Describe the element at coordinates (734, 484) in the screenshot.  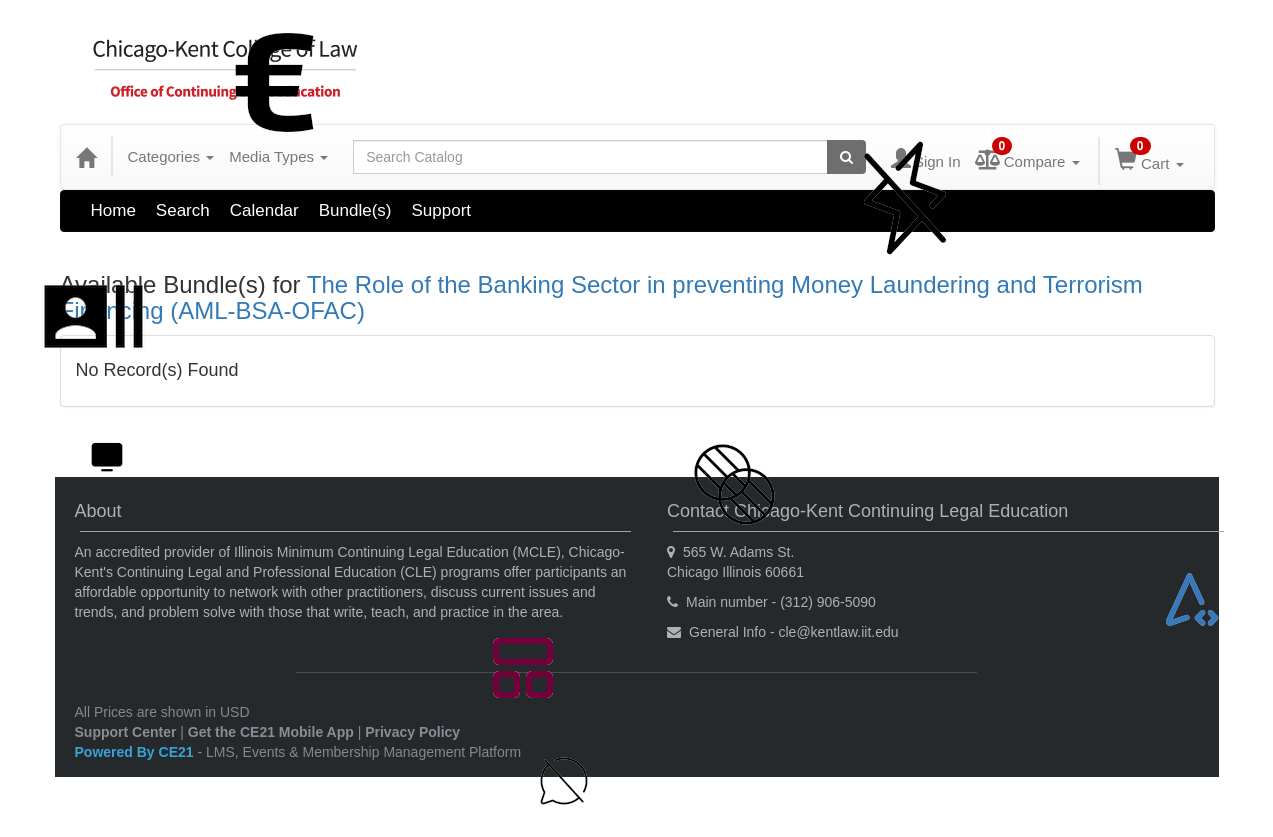
I see `merge or combine selected layers` at that location.